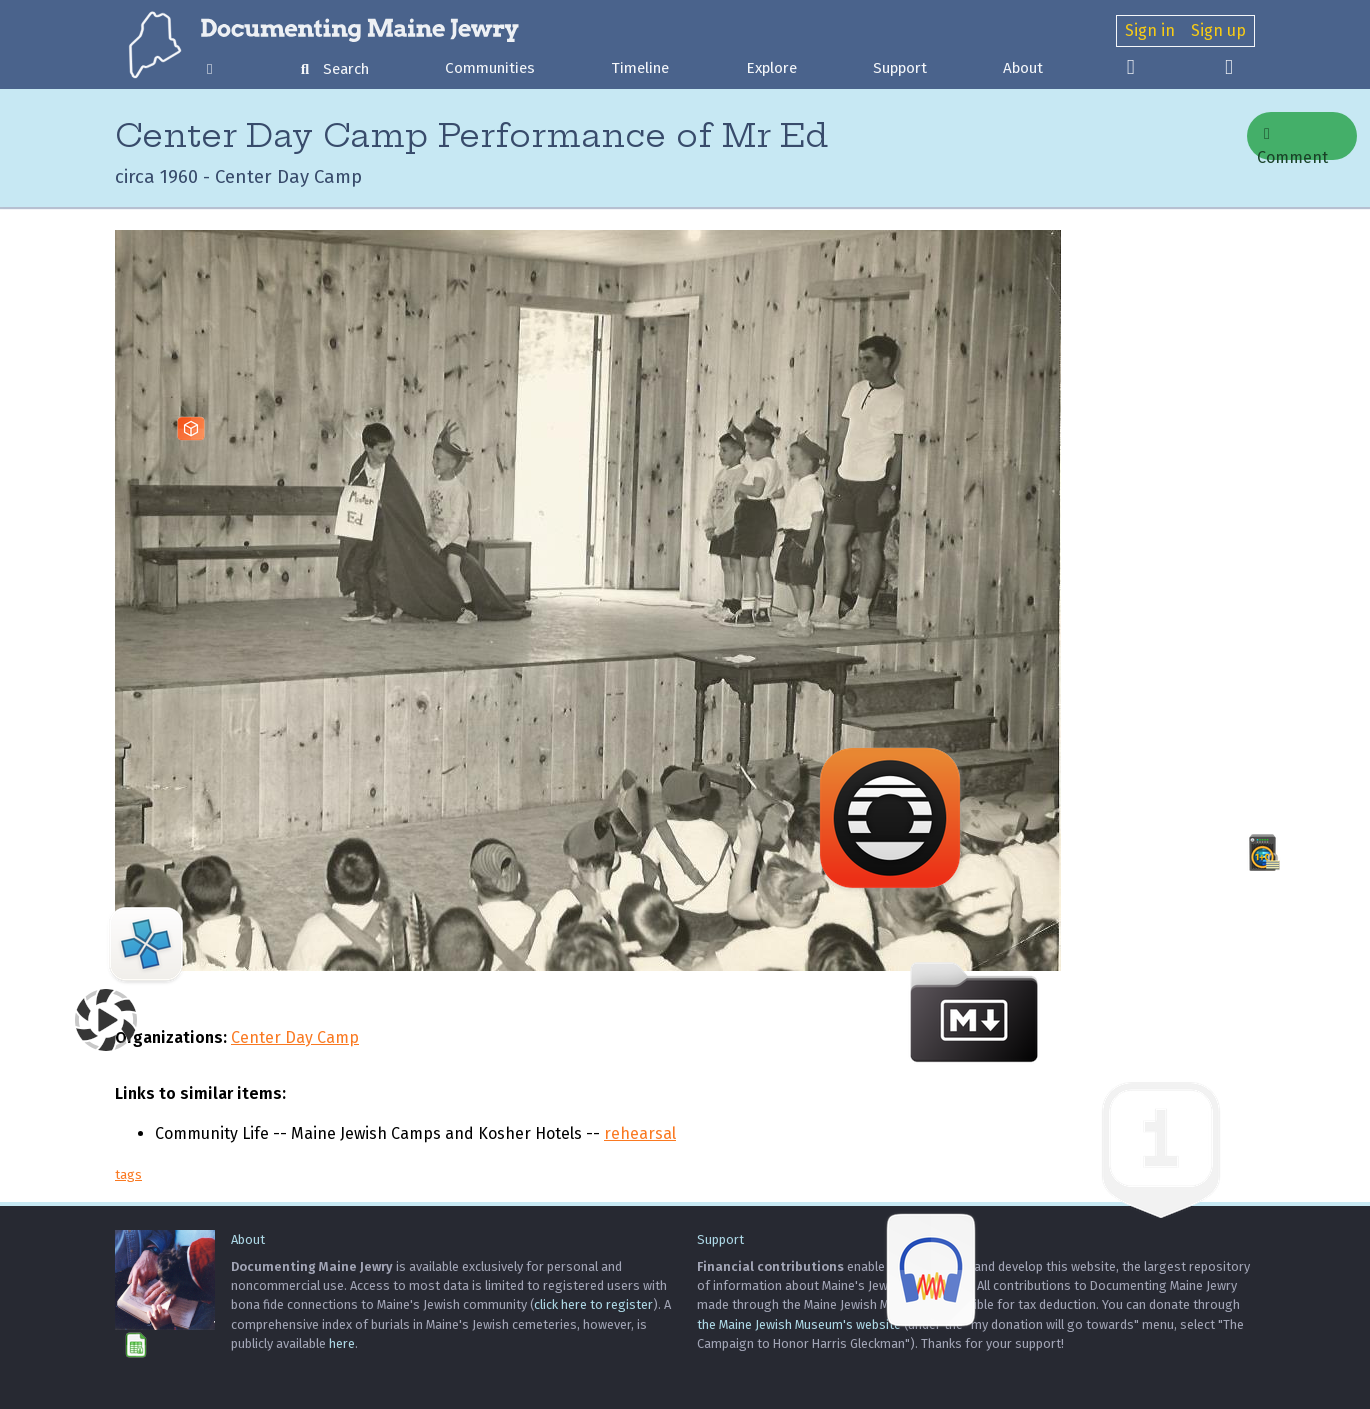 Image resolution: width=1370 pixels, height=1409 pixels. I want to click on launch aperture desk job game, so click(890, 818).